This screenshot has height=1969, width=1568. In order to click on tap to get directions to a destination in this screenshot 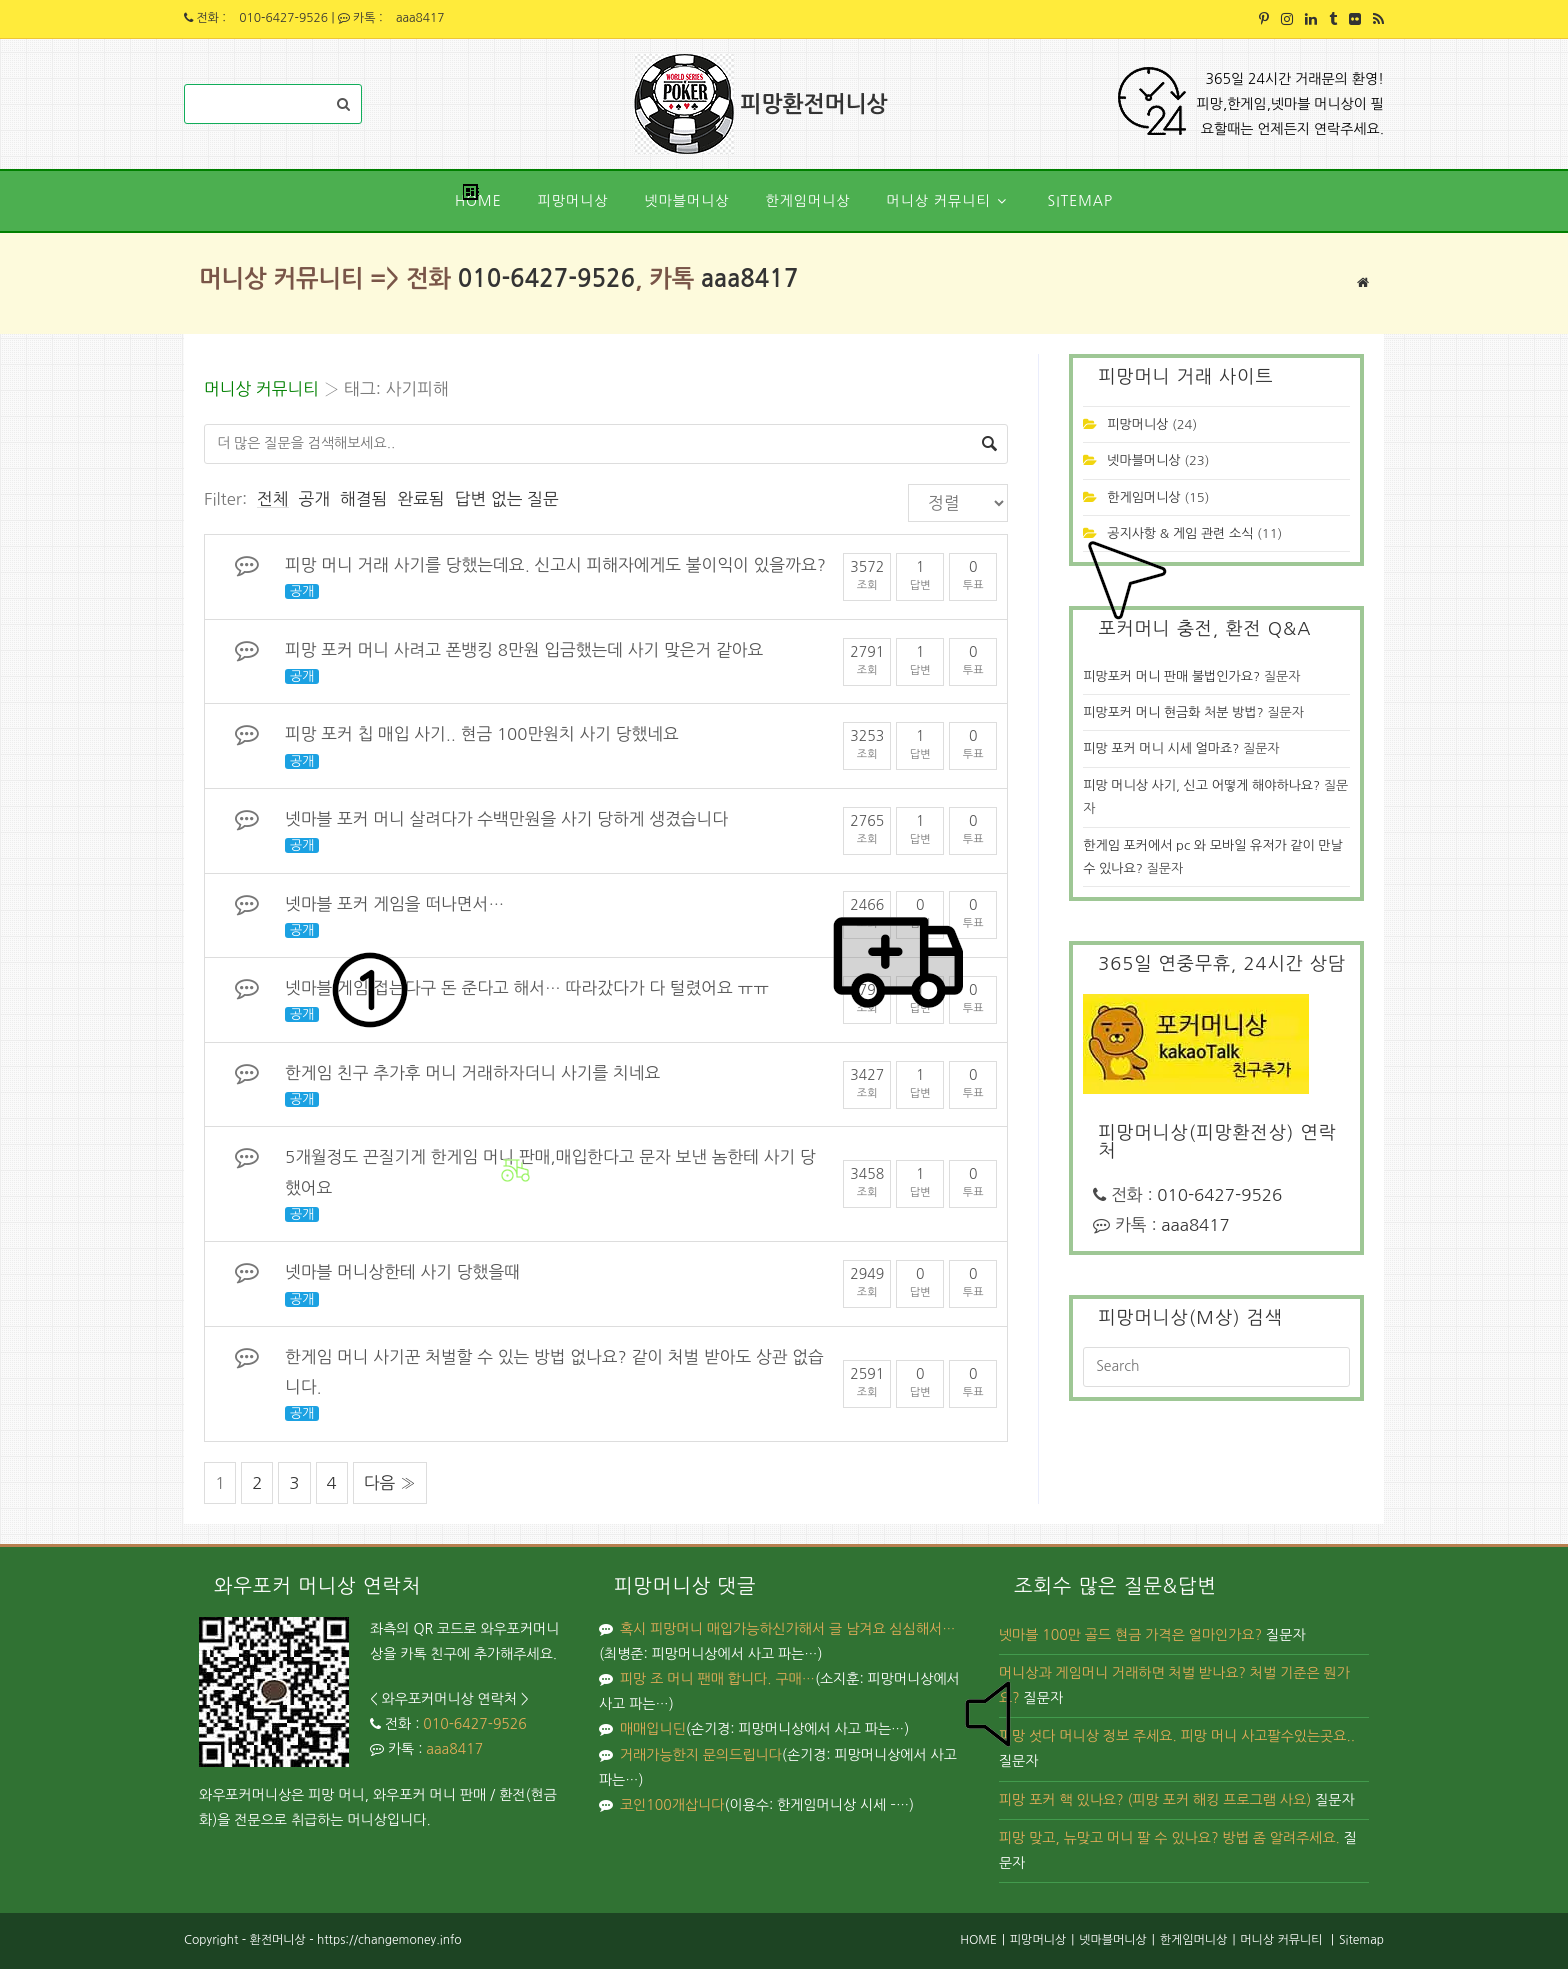, I will do `click(1121, 574)`.